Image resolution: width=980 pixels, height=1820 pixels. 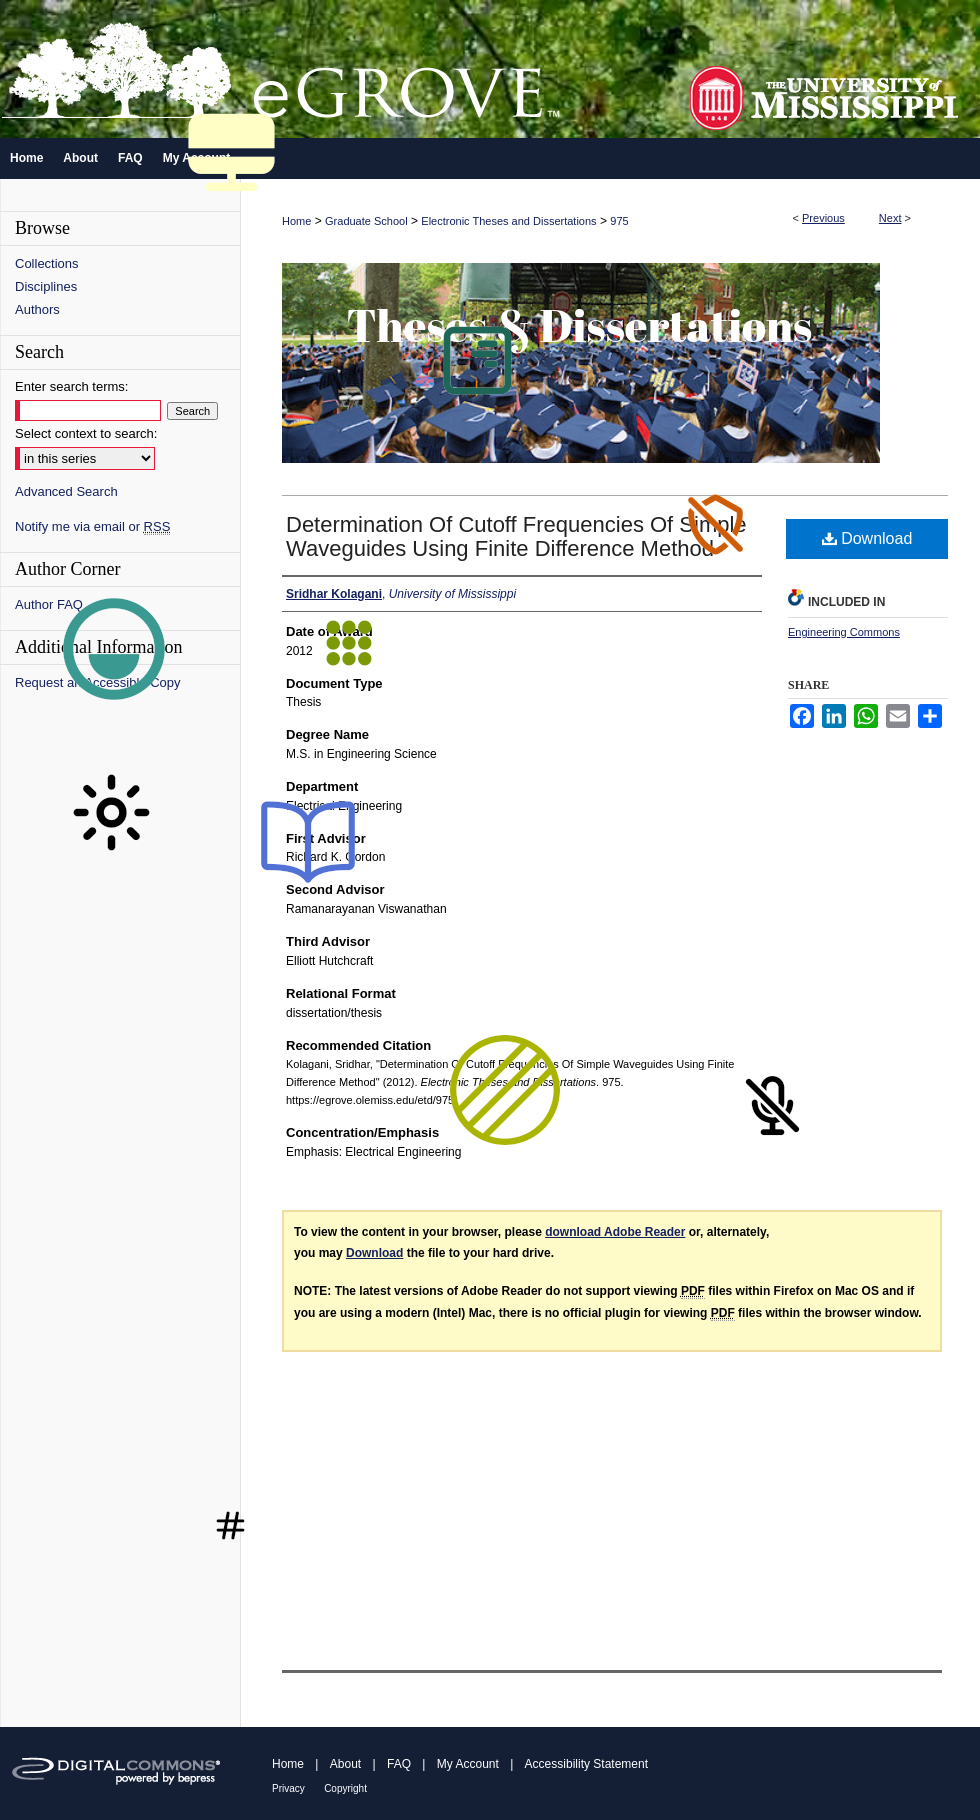 I want to click on open reading list or library, so click(x=308, y=842).